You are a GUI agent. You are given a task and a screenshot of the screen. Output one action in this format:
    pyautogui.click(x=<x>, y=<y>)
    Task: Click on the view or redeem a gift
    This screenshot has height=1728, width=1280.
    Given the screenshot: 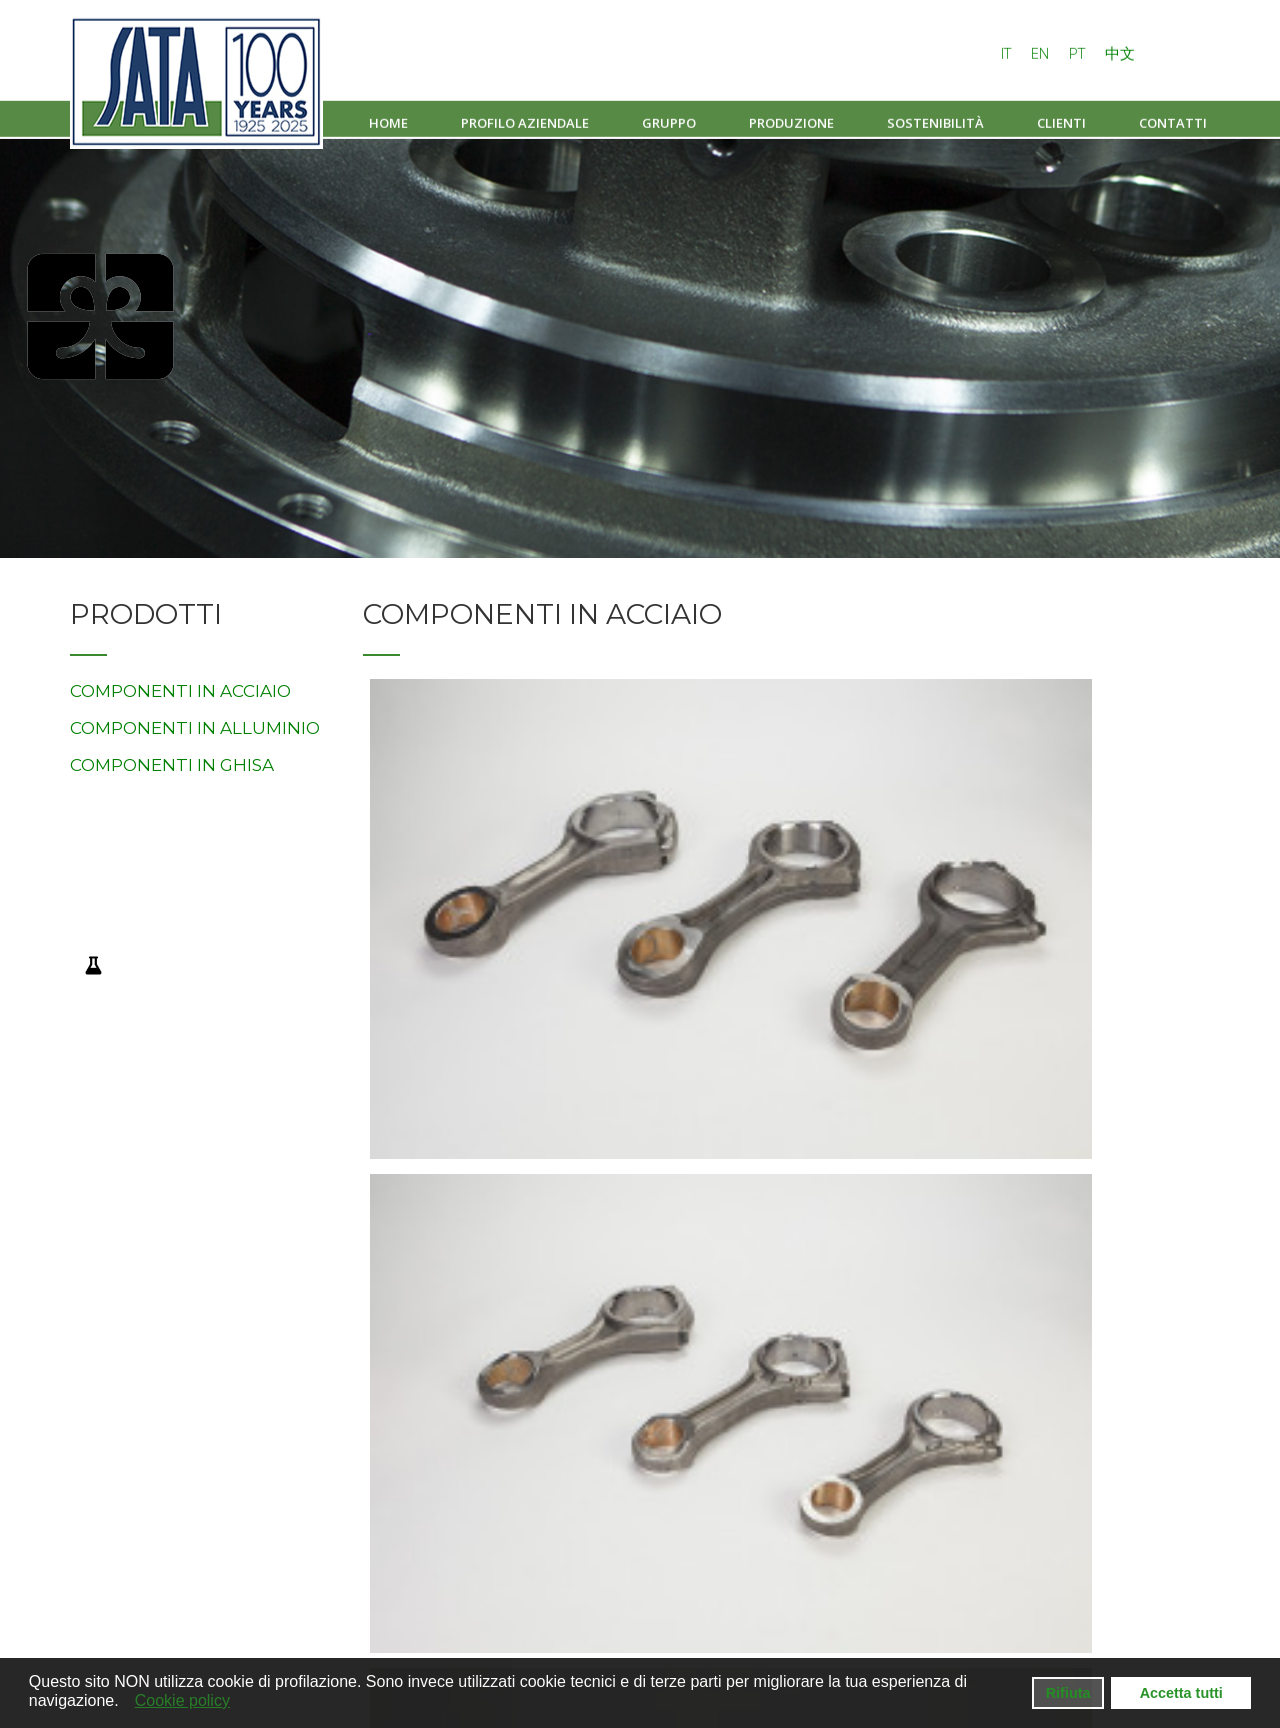 What is the action you would take?
    pyautogui.click(x=100, y=316)
    